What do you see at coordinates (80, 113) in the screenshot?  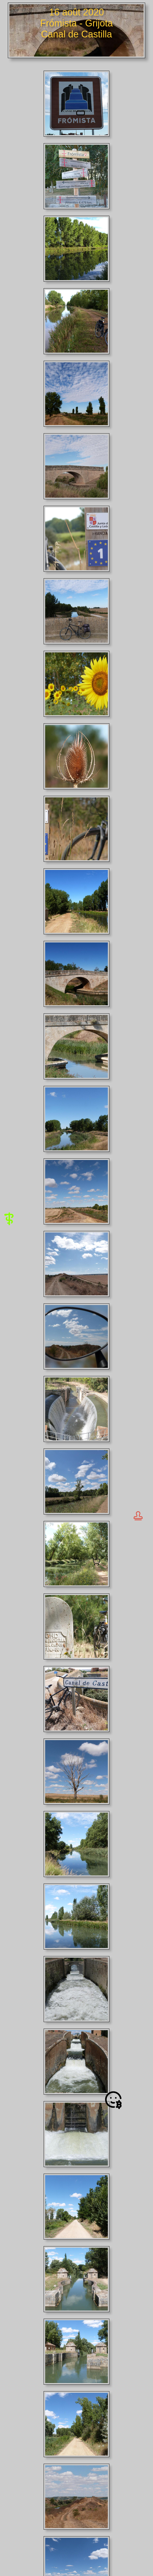 I see `crop image to 16:9 aspect ratio` at bounding box center [80, 113].